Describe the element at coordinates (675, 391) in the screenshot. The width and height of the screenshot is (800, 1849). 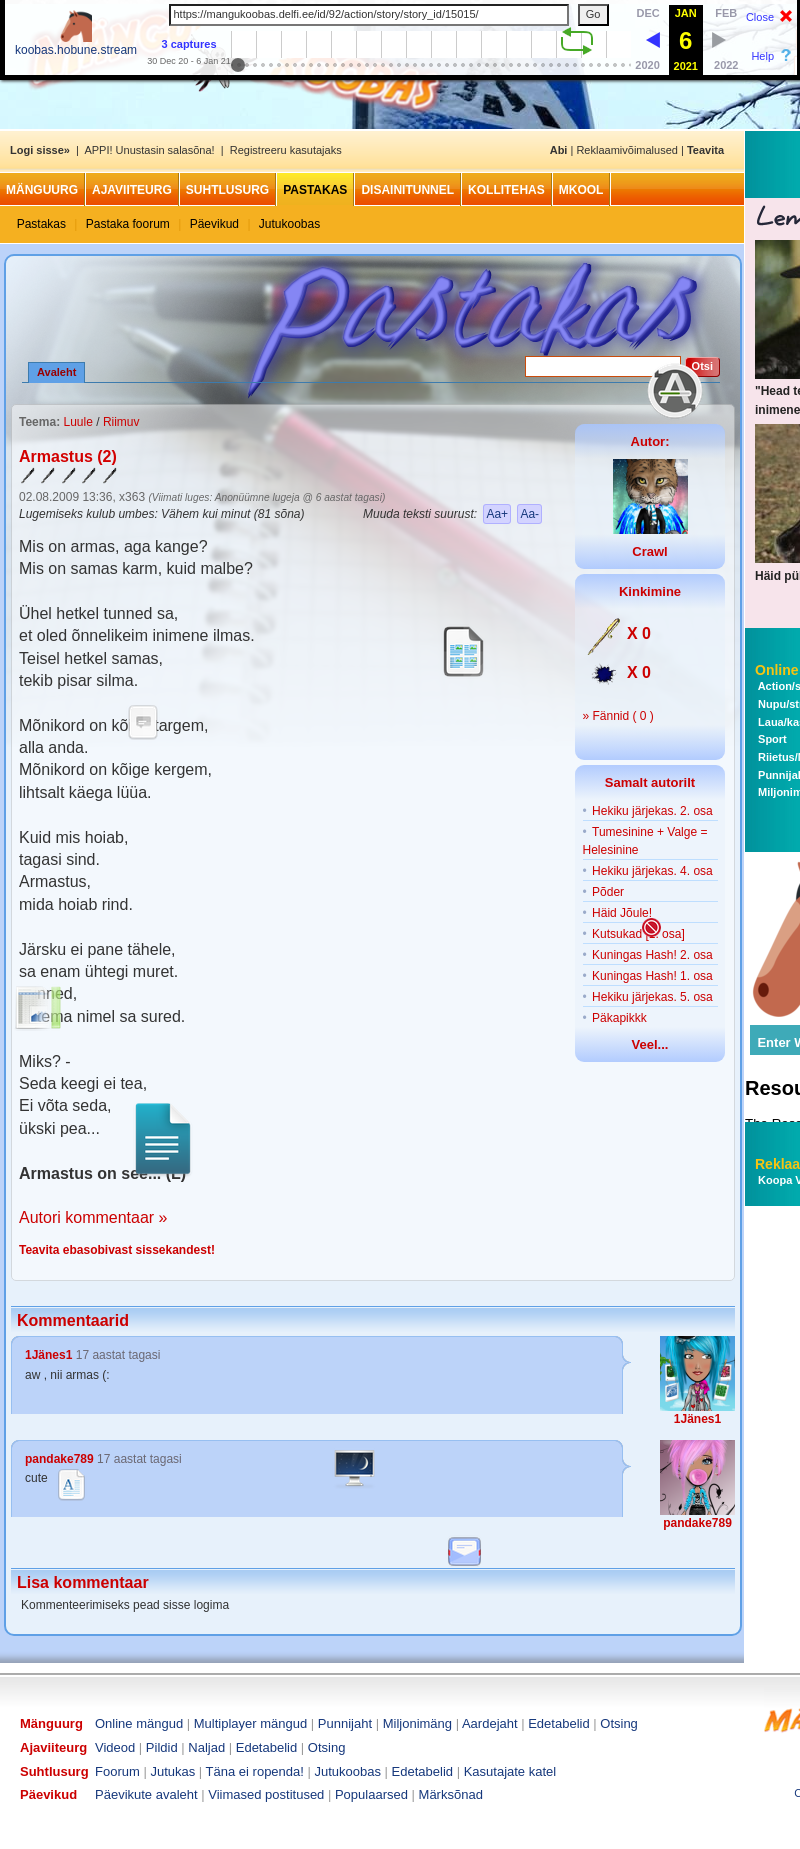
I see `open the software updater application` at that location.